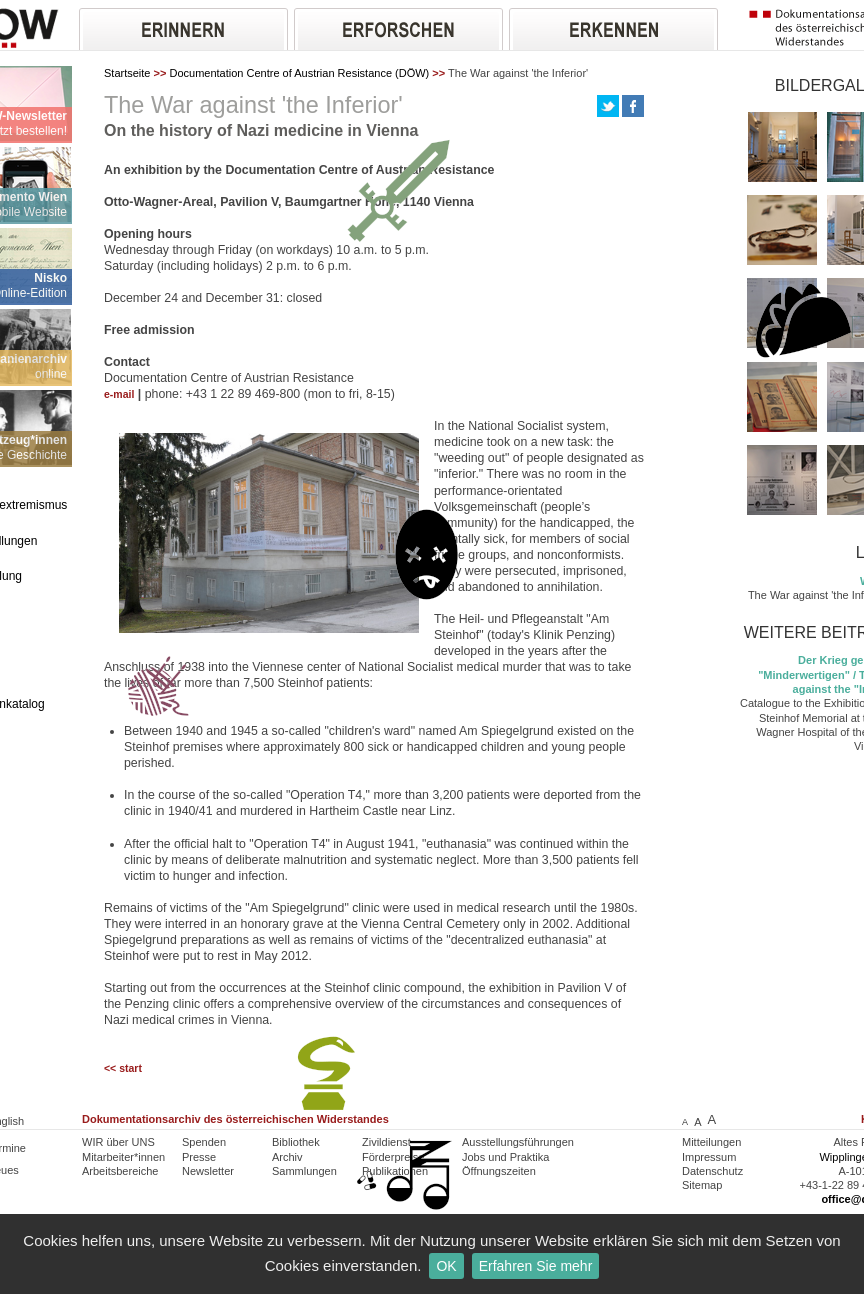 The image size is (864, 1294). Describe the element at coordinates (419, 1175) in the screenshot. I see `play a glitchy or distorted audio track` at that location.